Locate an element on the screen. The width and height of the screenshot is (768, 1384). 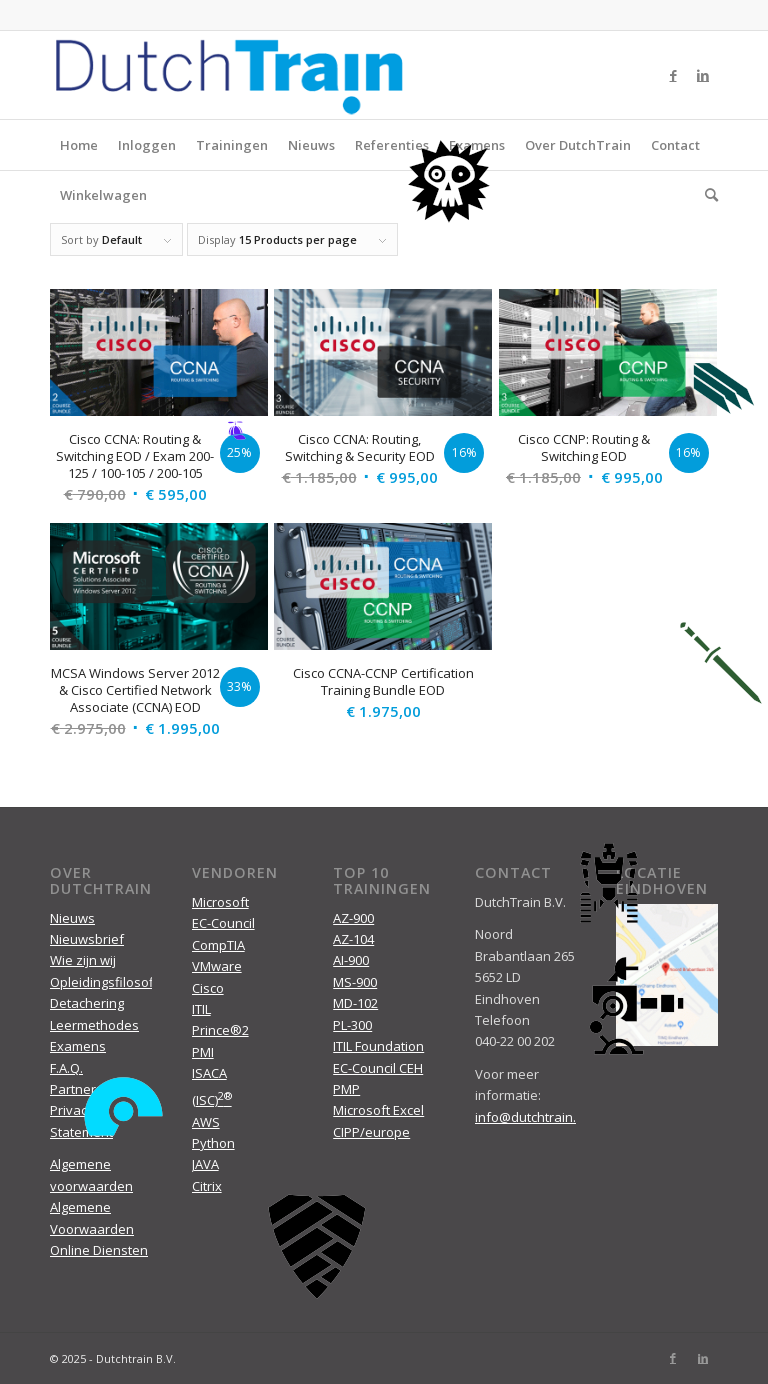
equip a two-handed sword weapon is located at coordinates (721, 663).